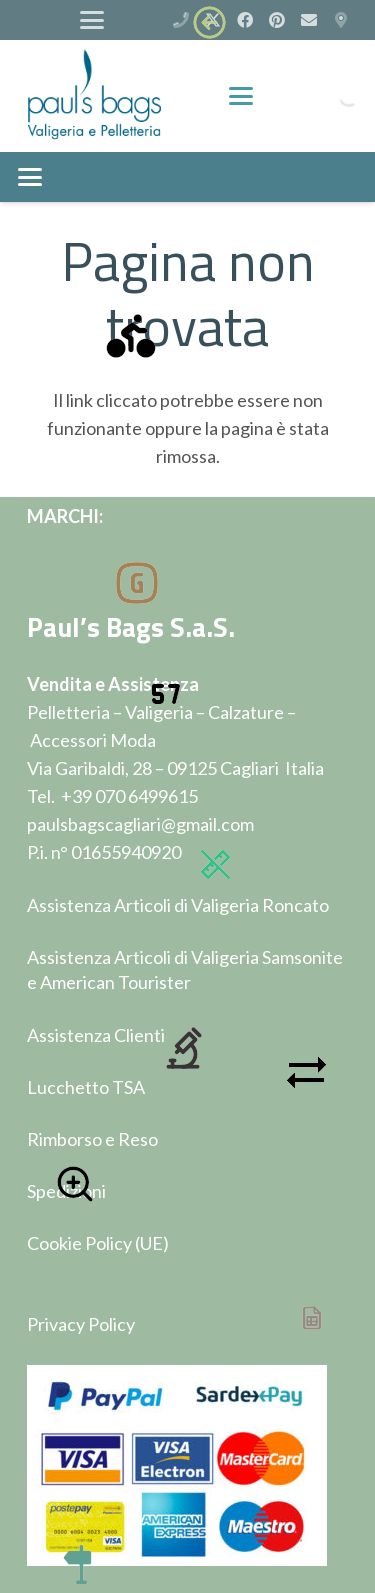  I want to click on zoom in on content or image, so click(75, 1184).